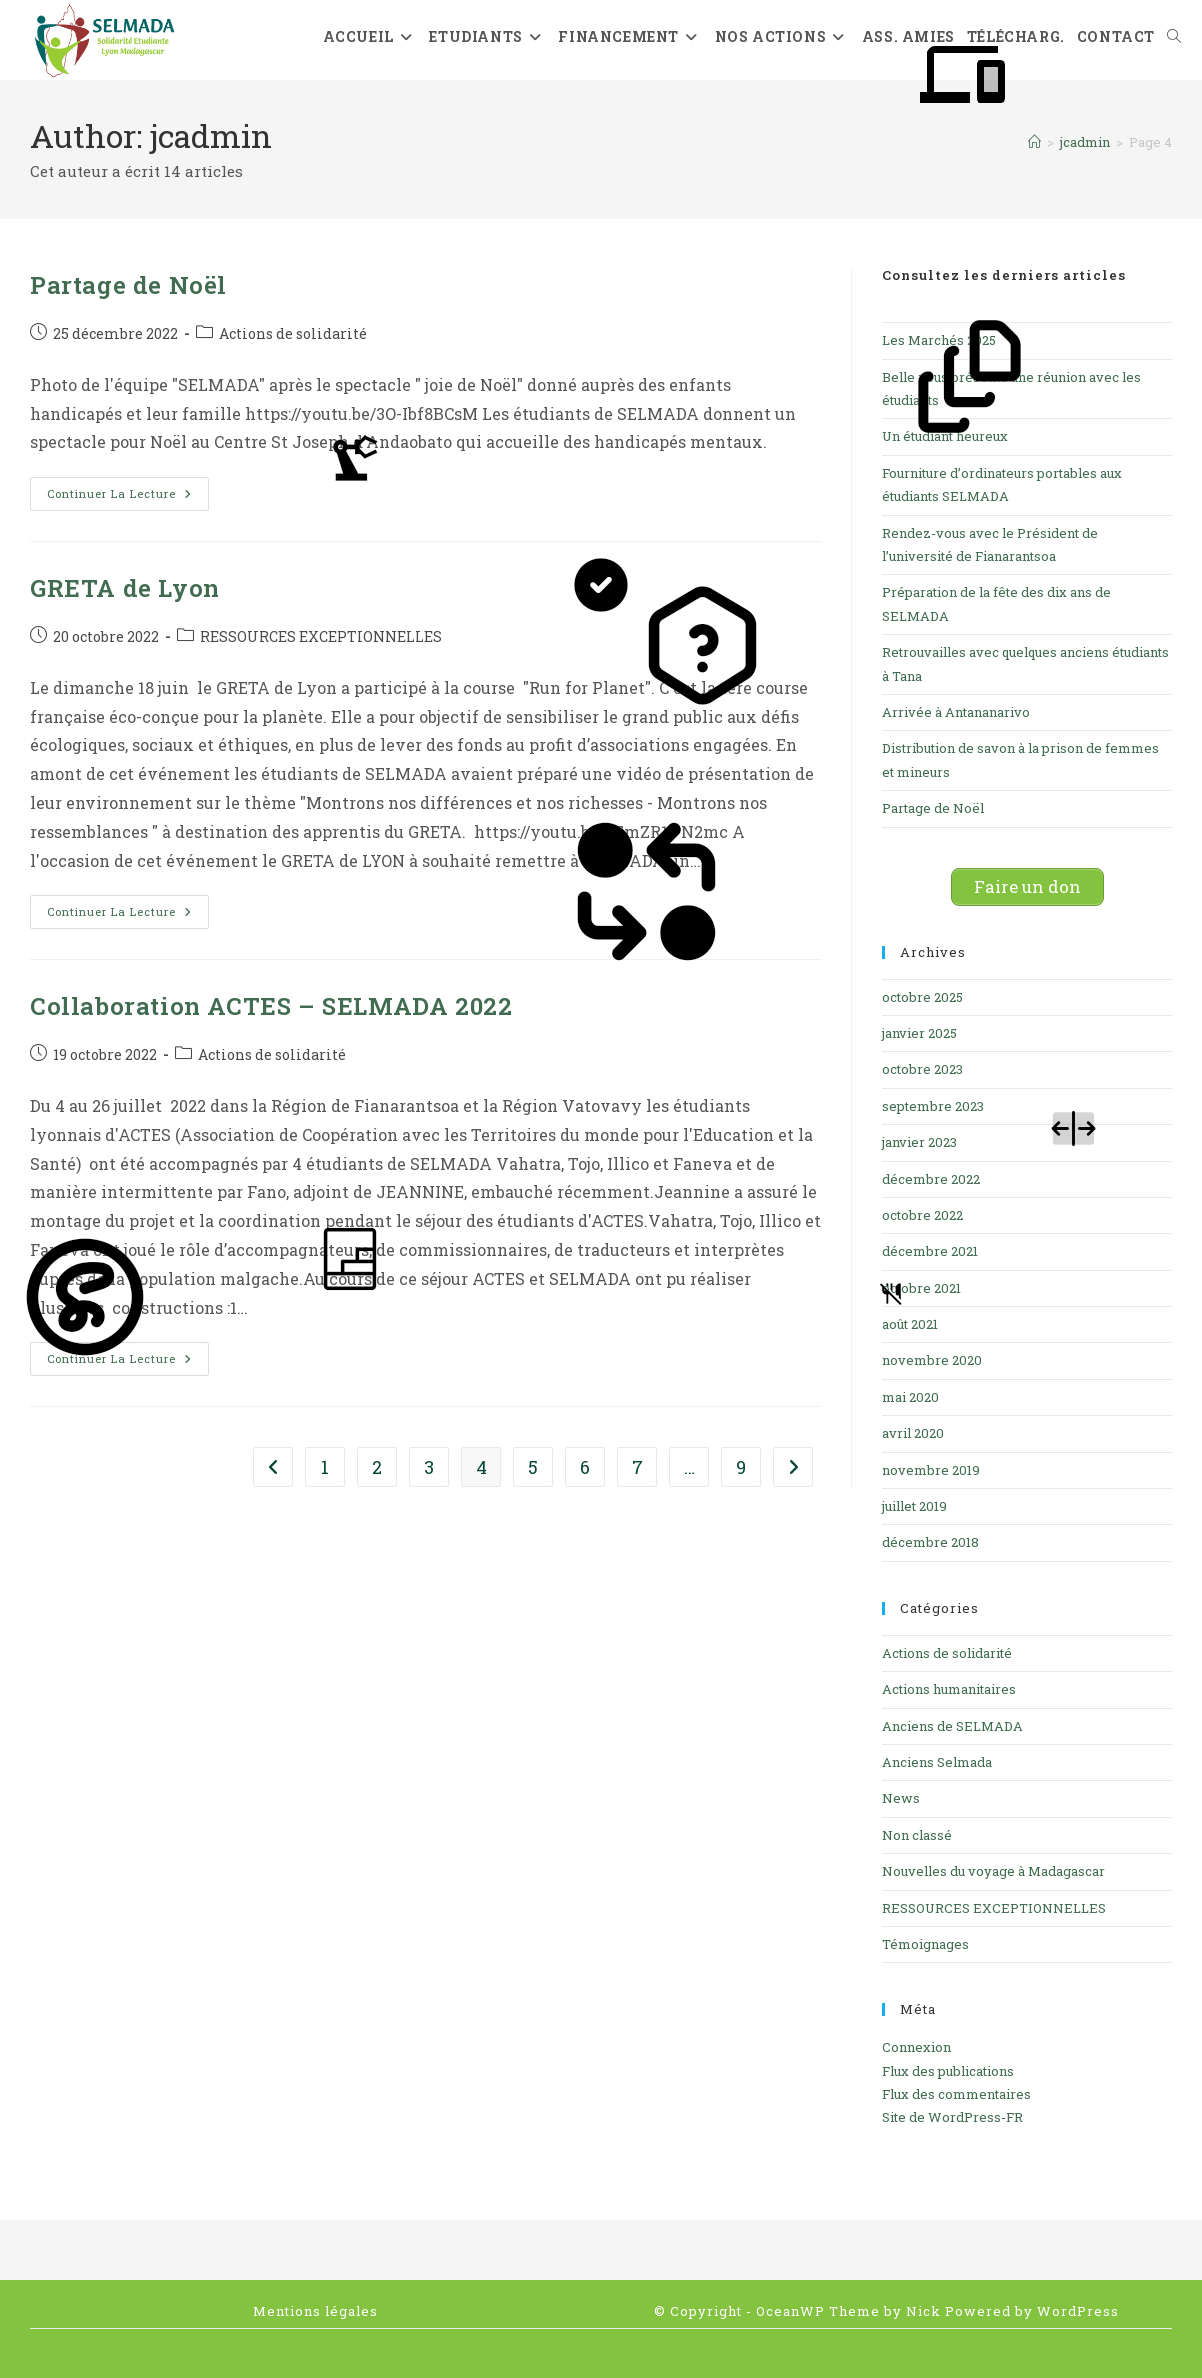 The width and height of the screenshot is (1202, 2378). Describe the element at coordinates (601, 585) in the screenshot. I see `indicates a completed or successful action` at that location.